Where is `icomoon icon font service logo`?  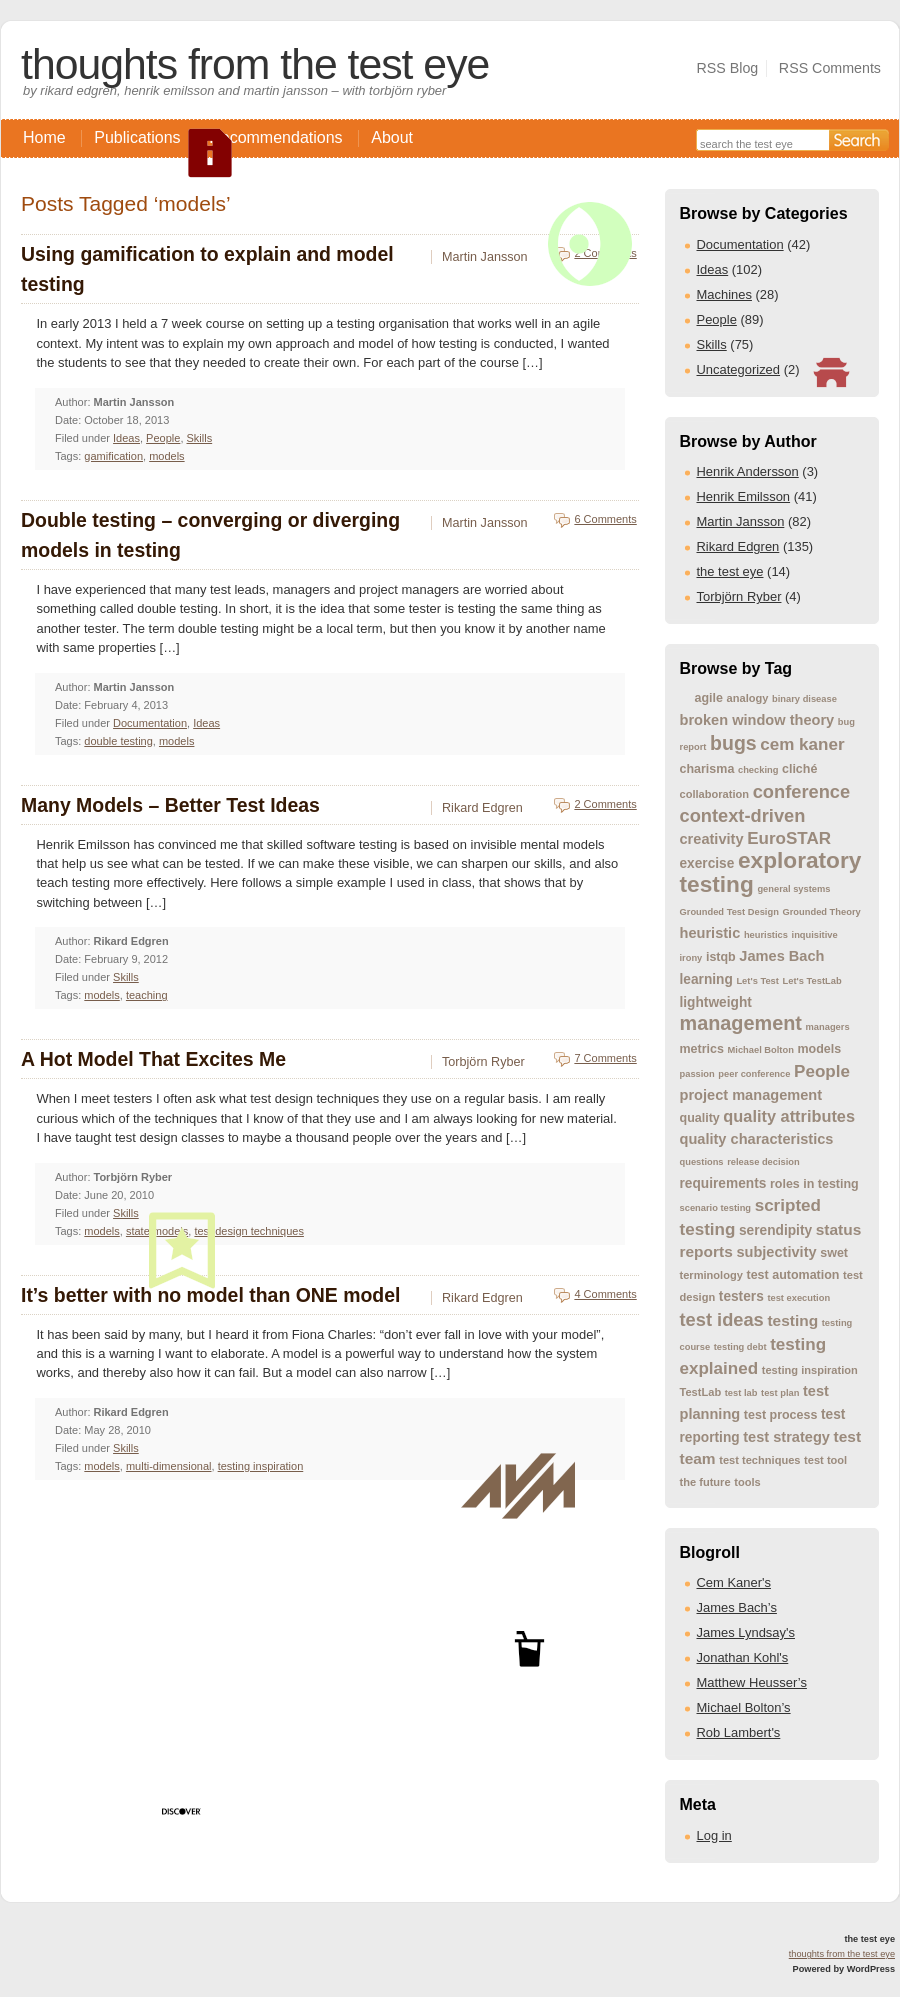
icomoon icon font service logo is located at coordinates (590, 244).